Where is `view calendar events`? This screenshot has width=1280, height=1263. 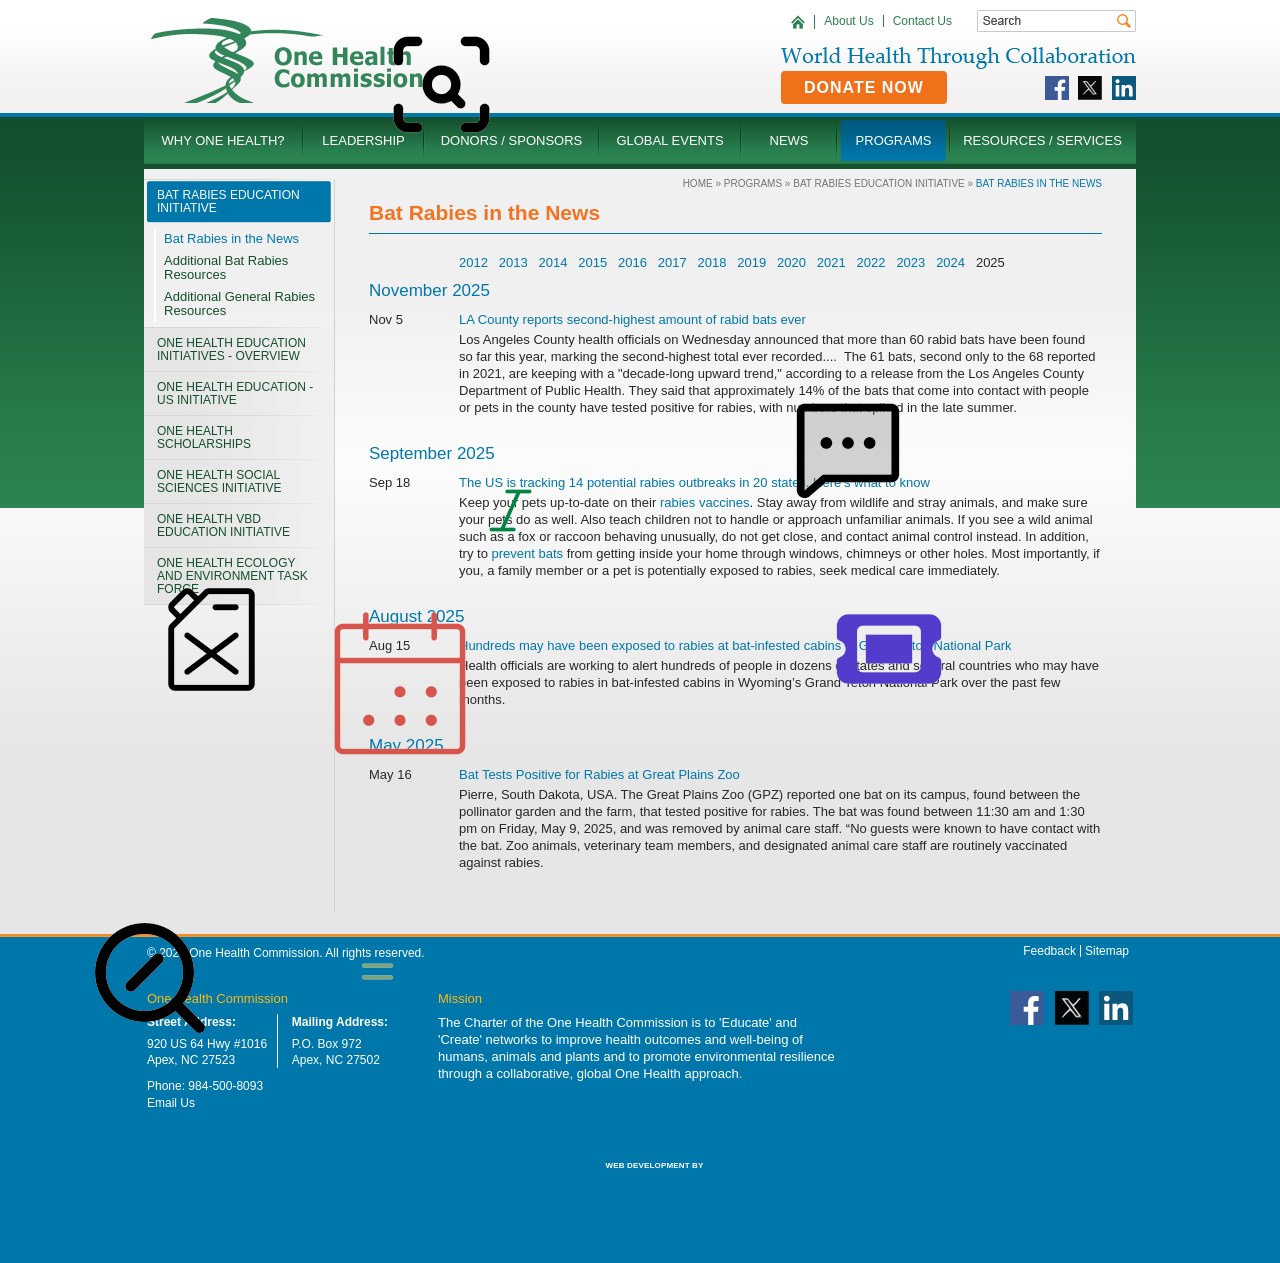
view calendar events is located at coordinates (400, 689).